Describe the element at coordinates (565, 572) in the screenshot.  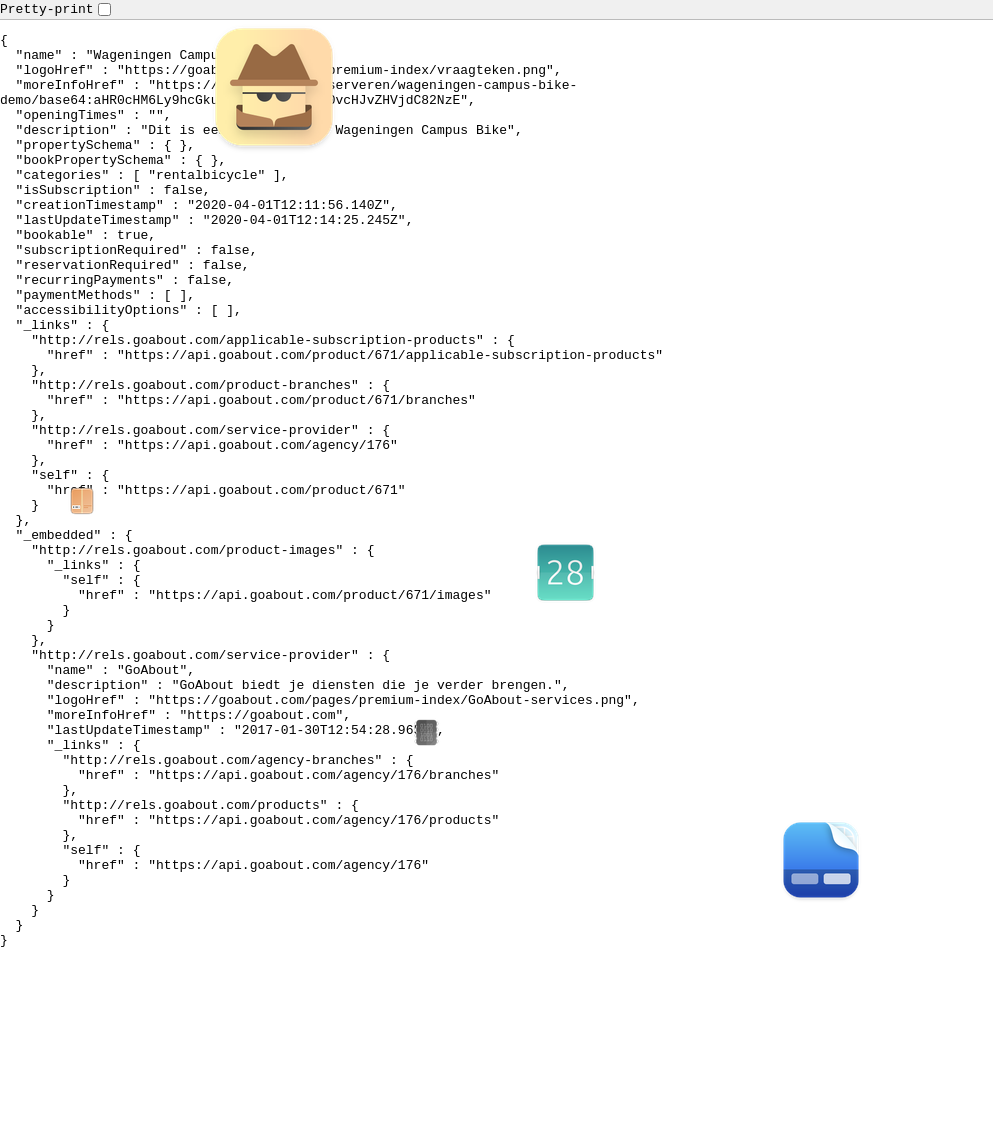
I see `open the calendar app` at that location.